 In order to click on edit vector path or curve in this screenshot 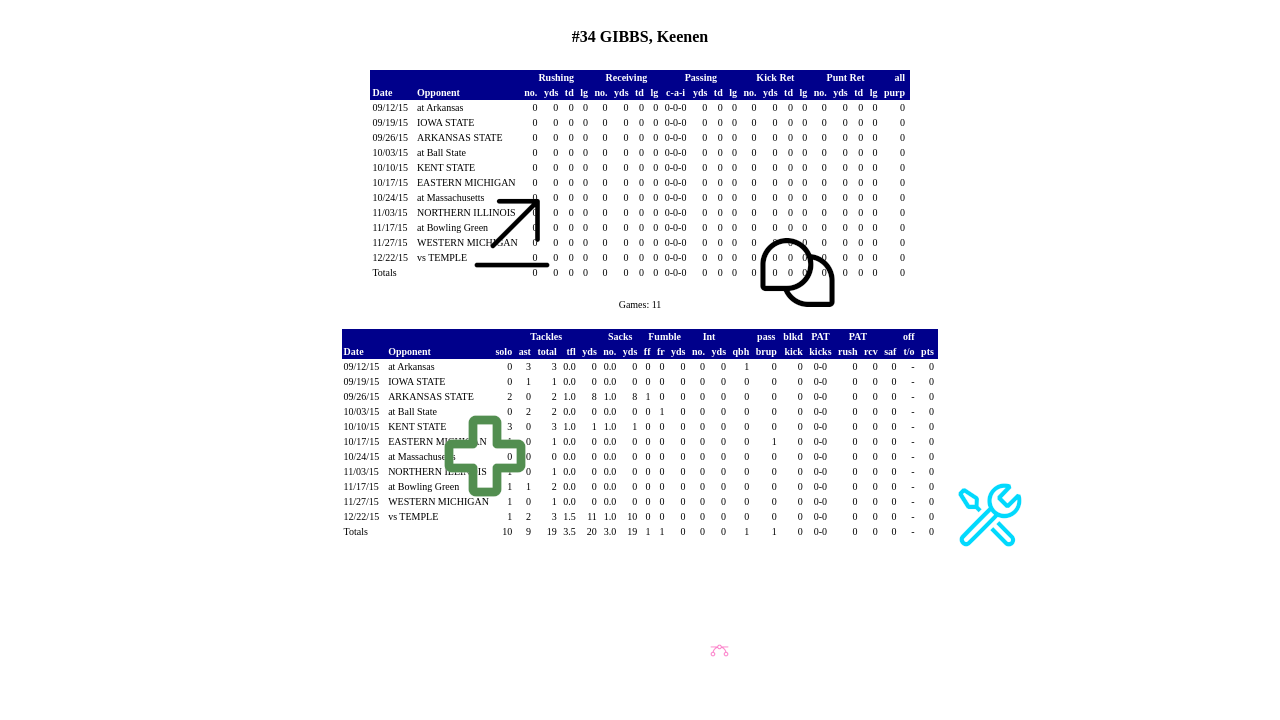, I will do `click(719, 650)`.